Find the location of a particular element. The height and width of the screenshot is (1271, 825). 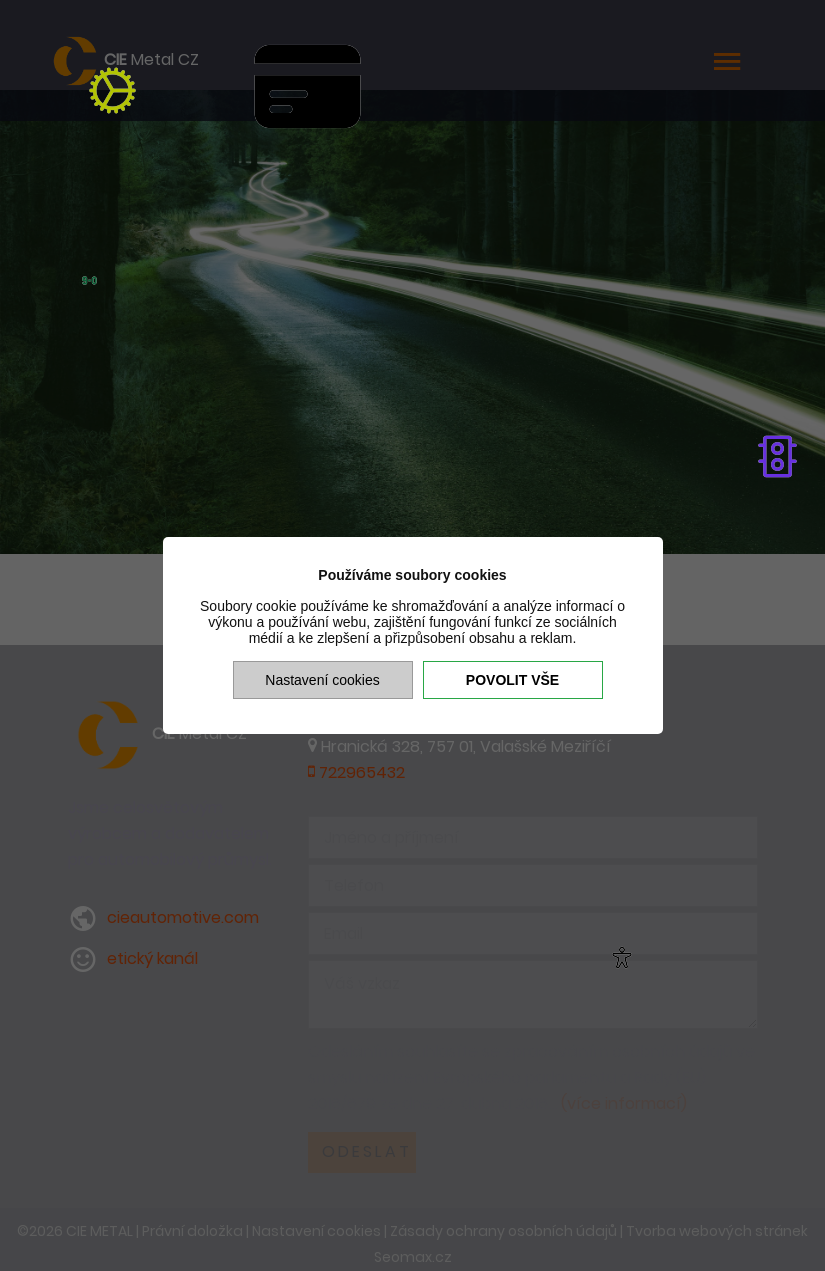

view traffic conditions is located at coordinates (777, 456).